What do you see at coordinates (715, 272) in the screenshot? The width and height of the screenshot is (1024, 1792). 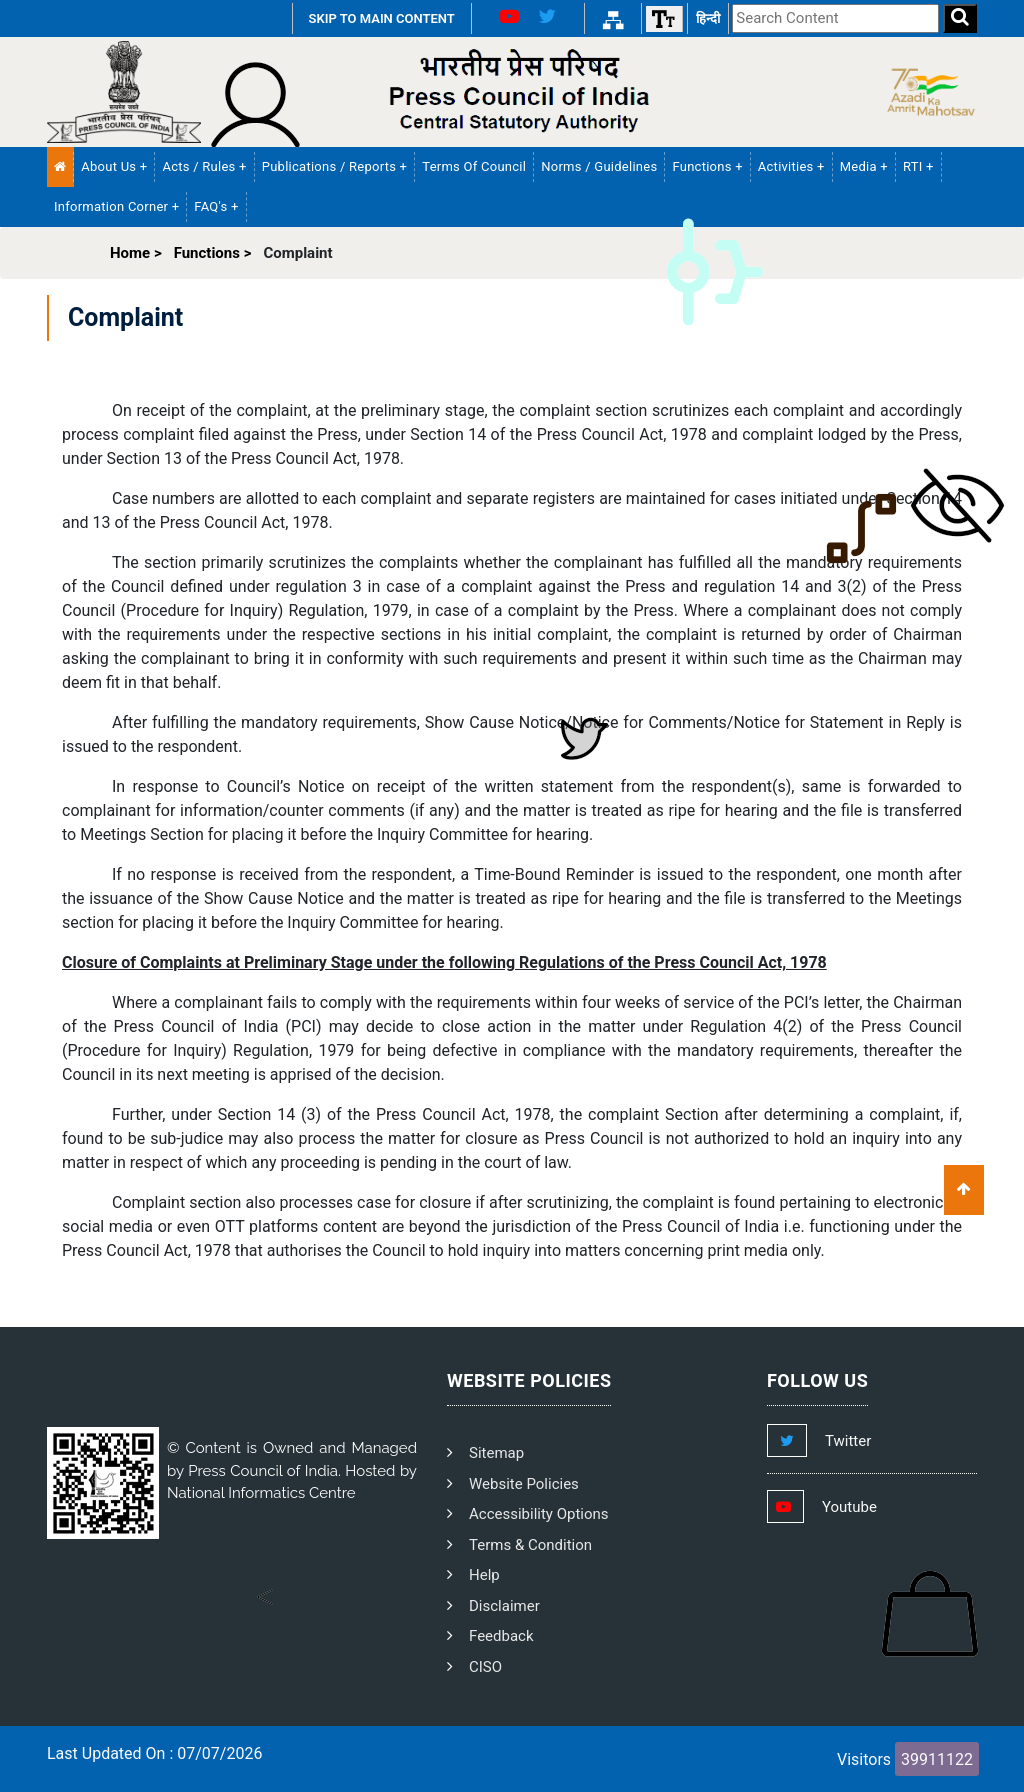 I see `perform a git cherry-pick operation` at bounding box center [715, 272].